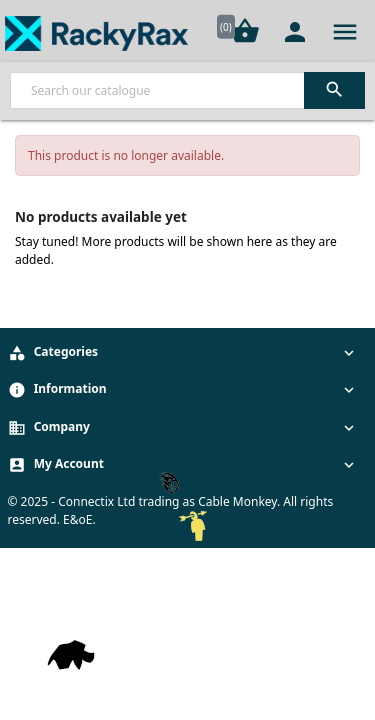 The image size is (375, 720). I want to click on indicates a critical hit or headshot in gameplay, so click(194, 526).